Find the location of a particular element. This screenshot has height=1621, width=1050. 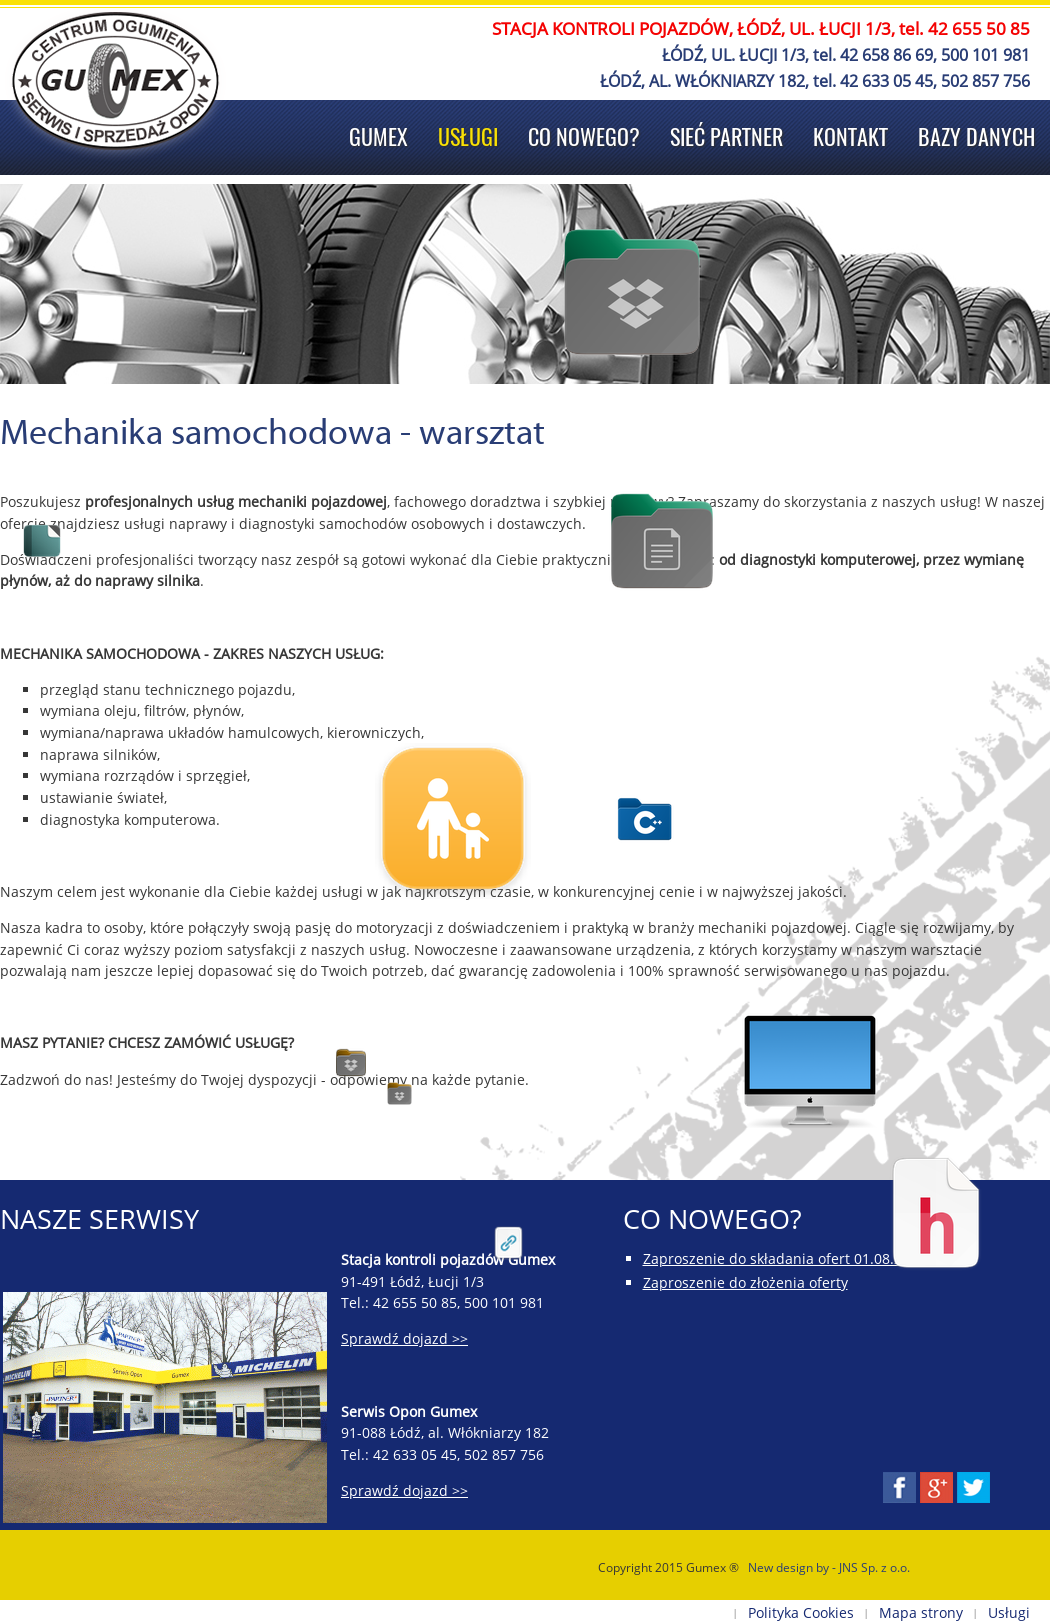

a windows internet shortcut file is located at coordinates (508, 1242).